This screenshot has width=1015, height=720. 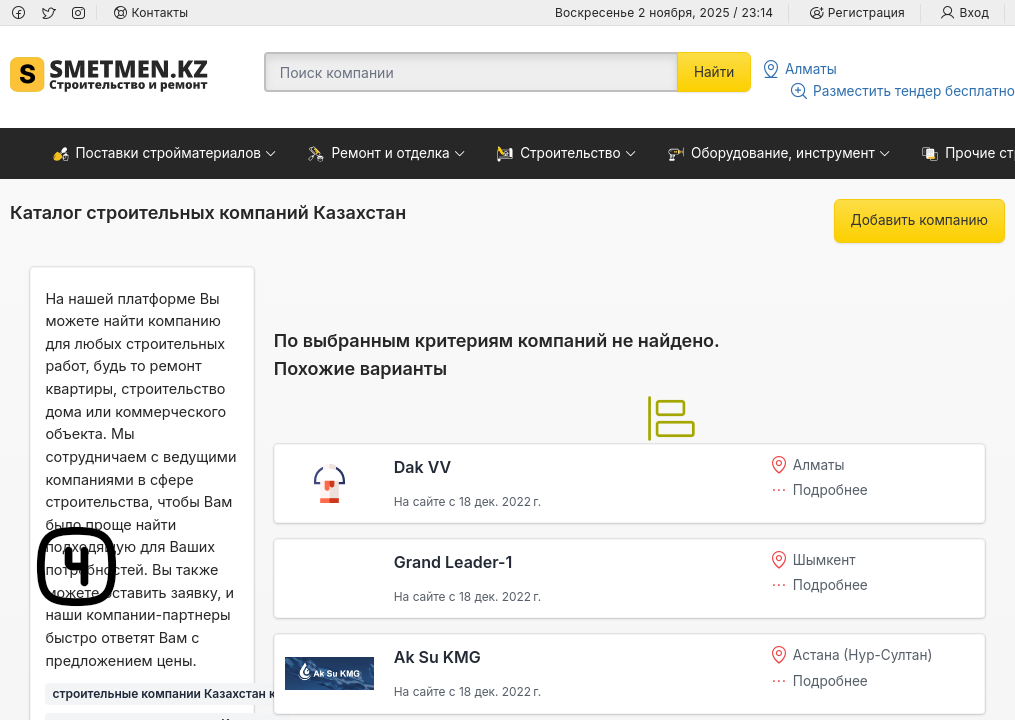 I want to click on indicates step 4 in a multi-step process, so click(x=76, y=566).